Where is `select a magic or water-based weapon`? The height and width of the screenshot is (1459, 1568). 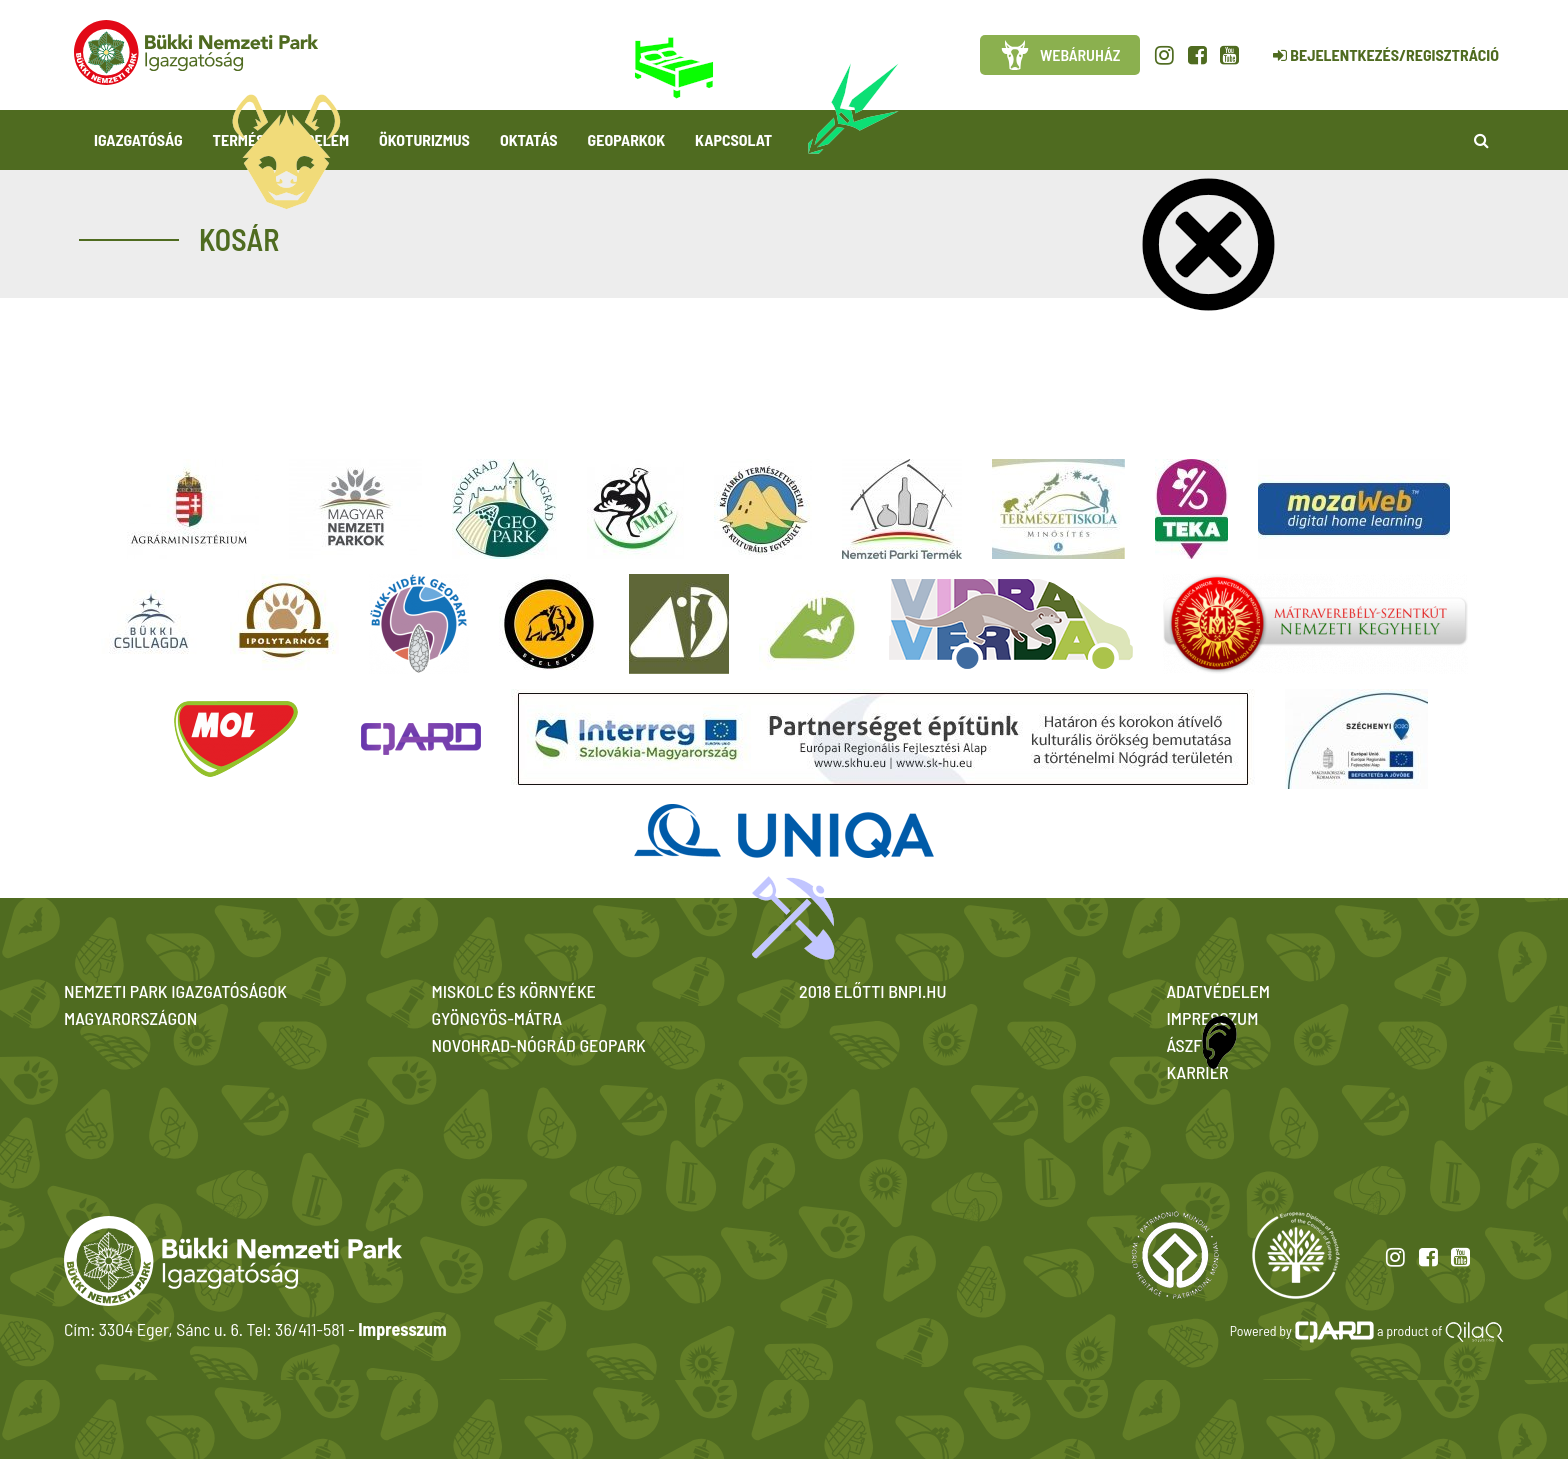 select a magic or water-based weapon is located at coordinates (853, 108).